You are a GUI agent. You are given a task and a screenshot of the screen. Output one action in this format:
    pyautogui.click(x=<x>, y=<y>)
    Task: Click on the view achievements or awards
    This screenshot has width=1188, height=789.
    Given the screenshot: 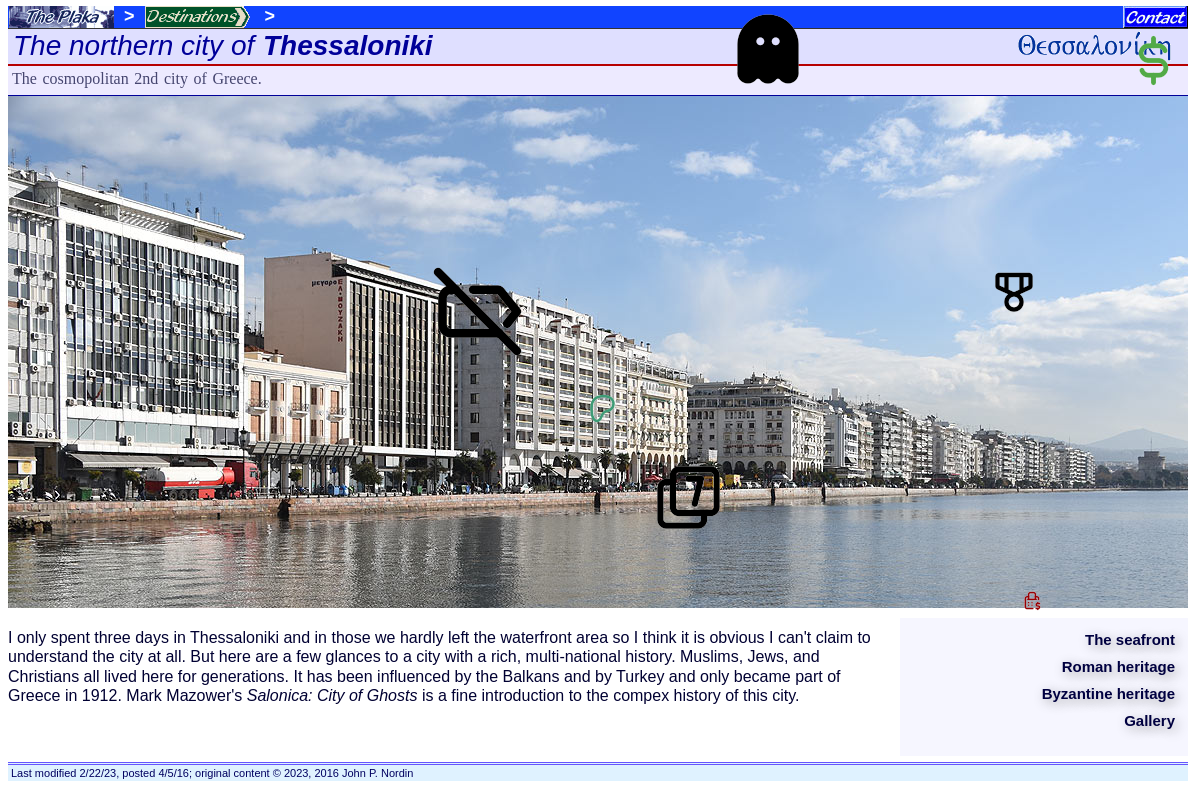 What is the action you would take?
    pyautogui.click(x=1014, y=290)
    